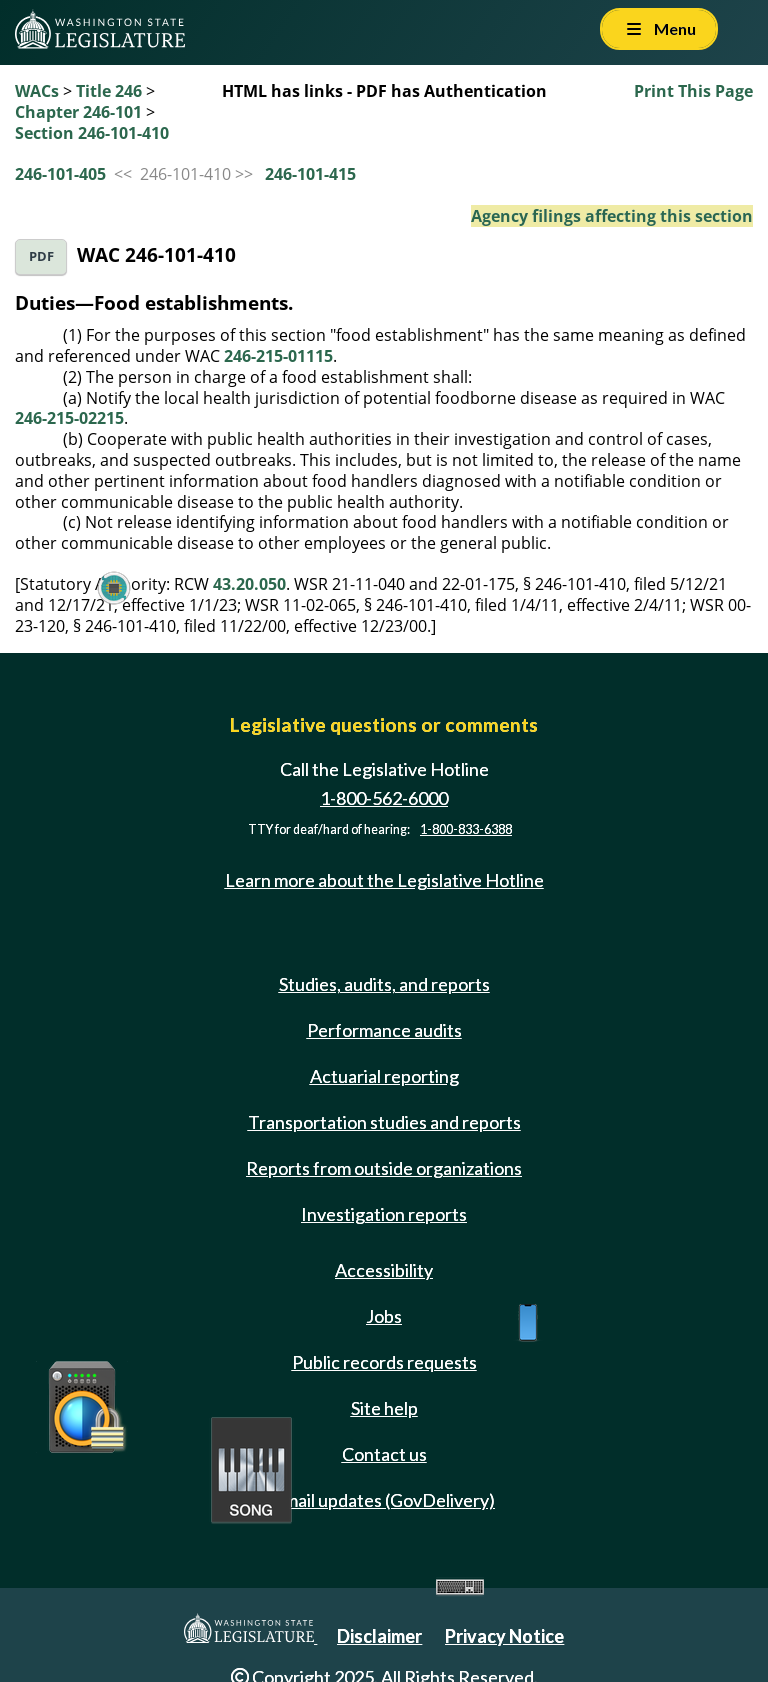  What do you see at coordinates (114, 588) in the screenshot?
I see `access firmware or system component settings` at bounding box center [114, 588].